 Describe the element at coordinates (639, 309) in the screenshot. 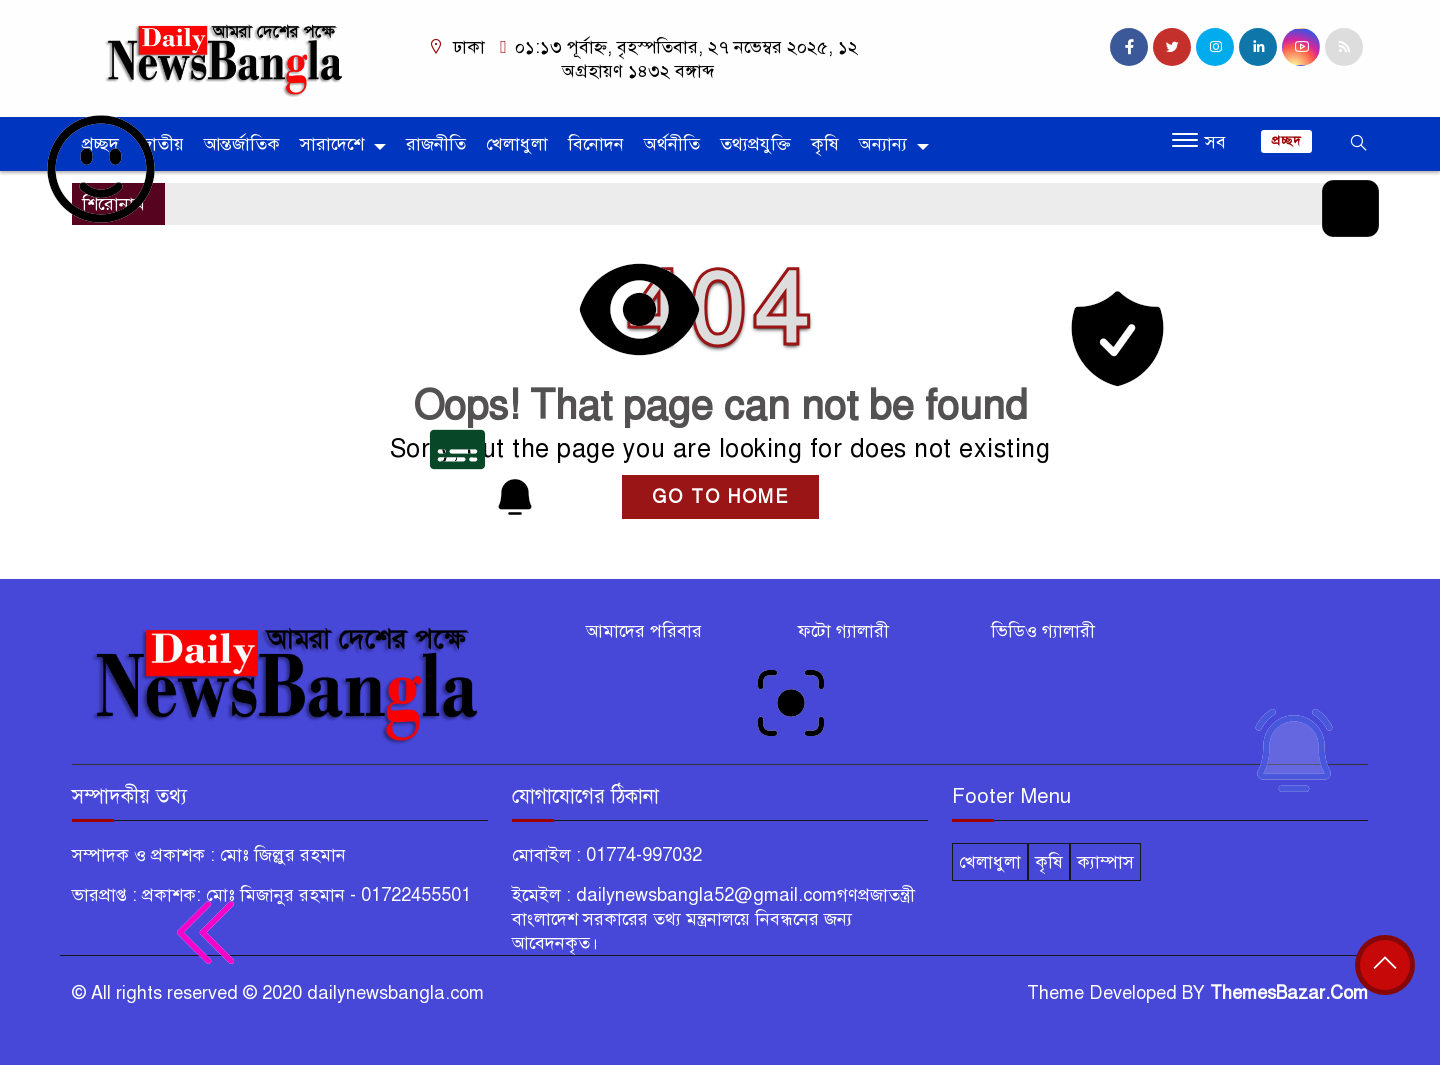

I see `view or preview content` at that location.